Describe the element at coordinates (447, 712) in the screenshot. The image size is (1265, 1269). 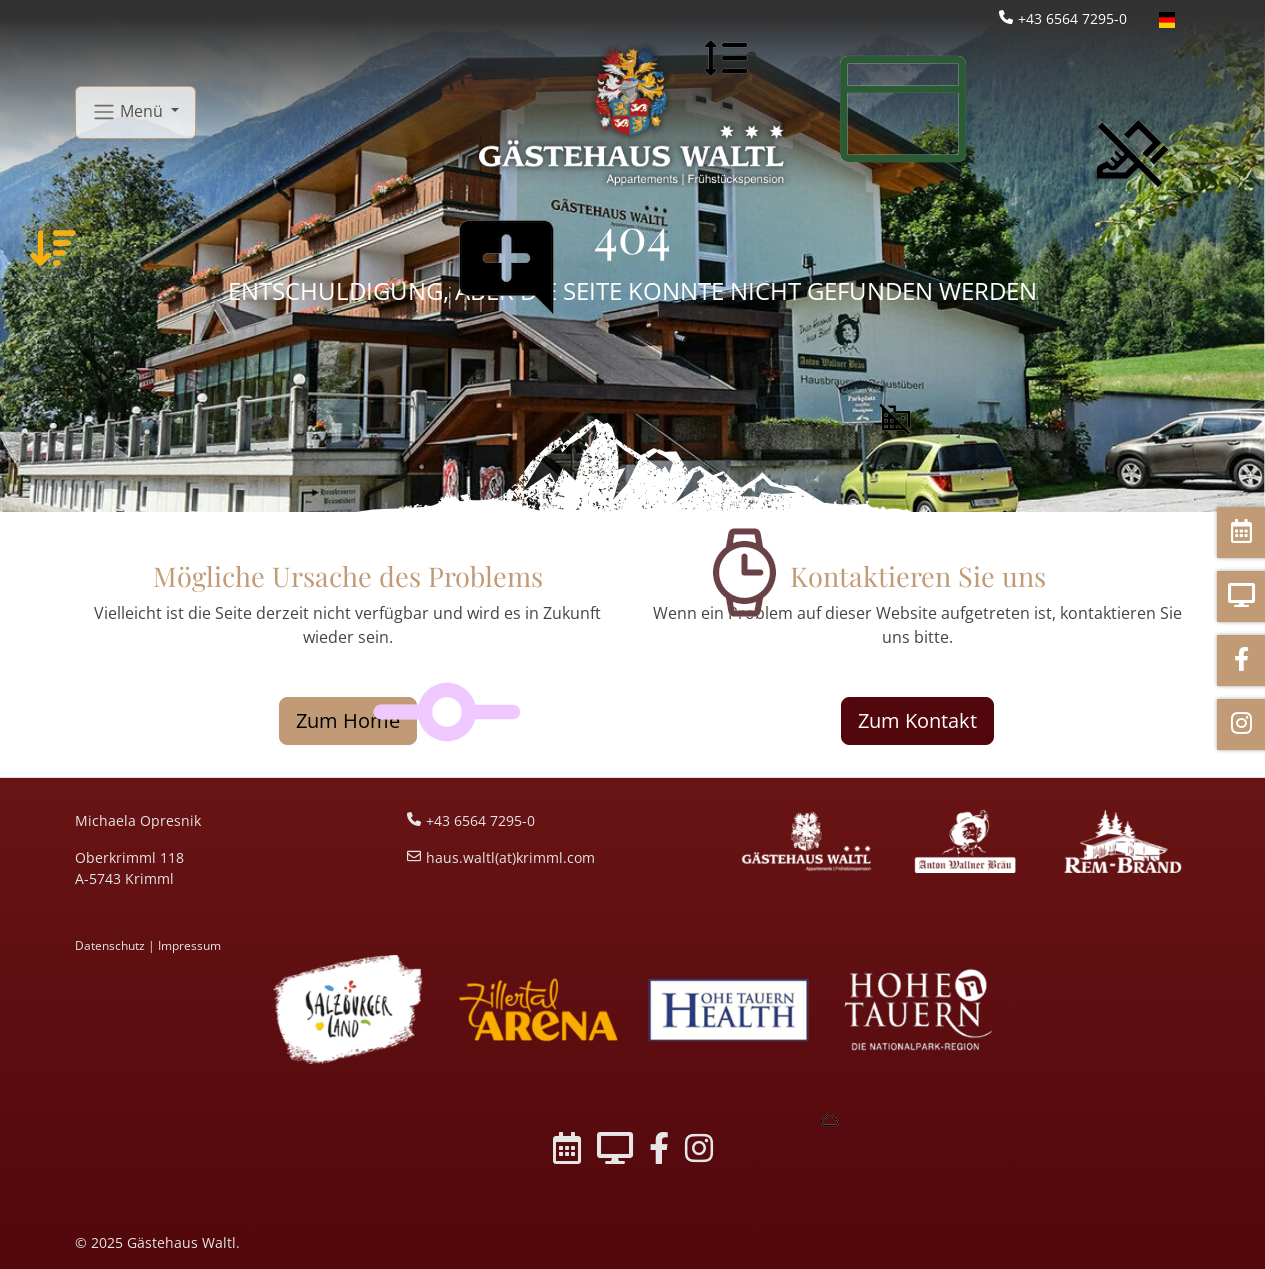
I see `view commit history on current branch` at that location.